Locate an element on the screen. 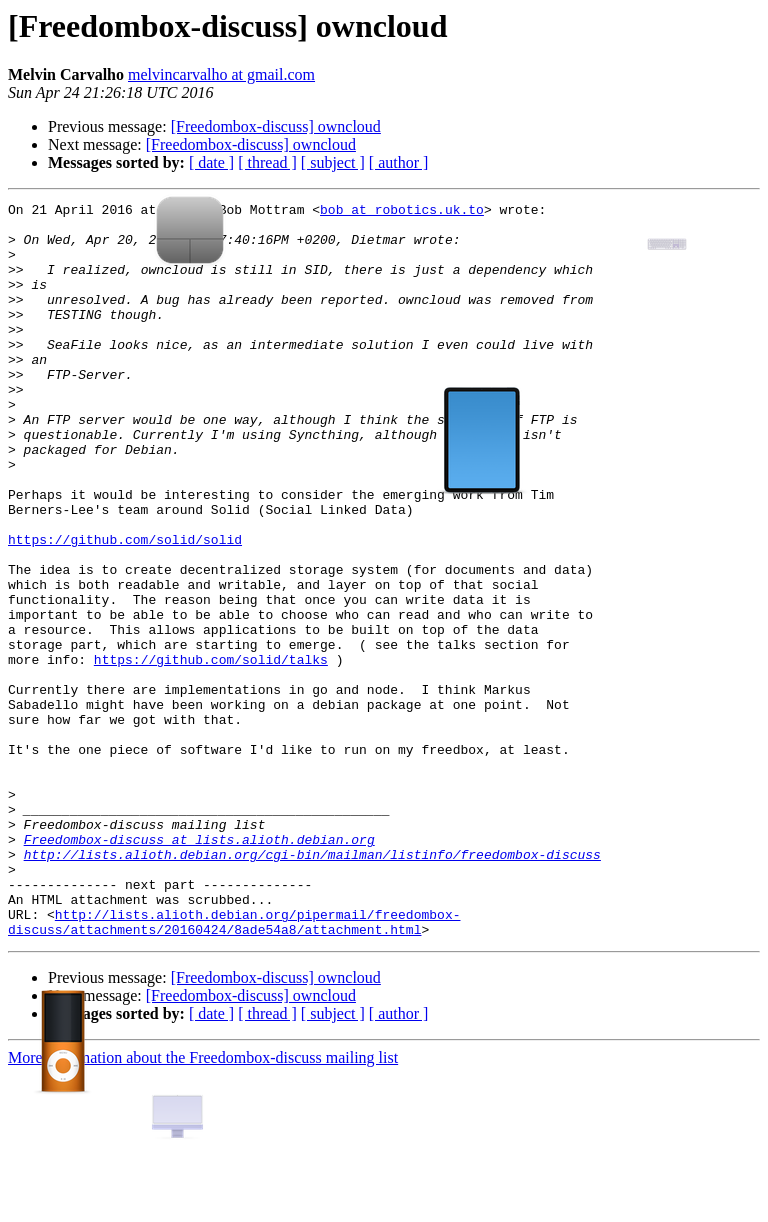 The image size is (768, 1222). iPad Air device icon is located at coordinates (482, 441).